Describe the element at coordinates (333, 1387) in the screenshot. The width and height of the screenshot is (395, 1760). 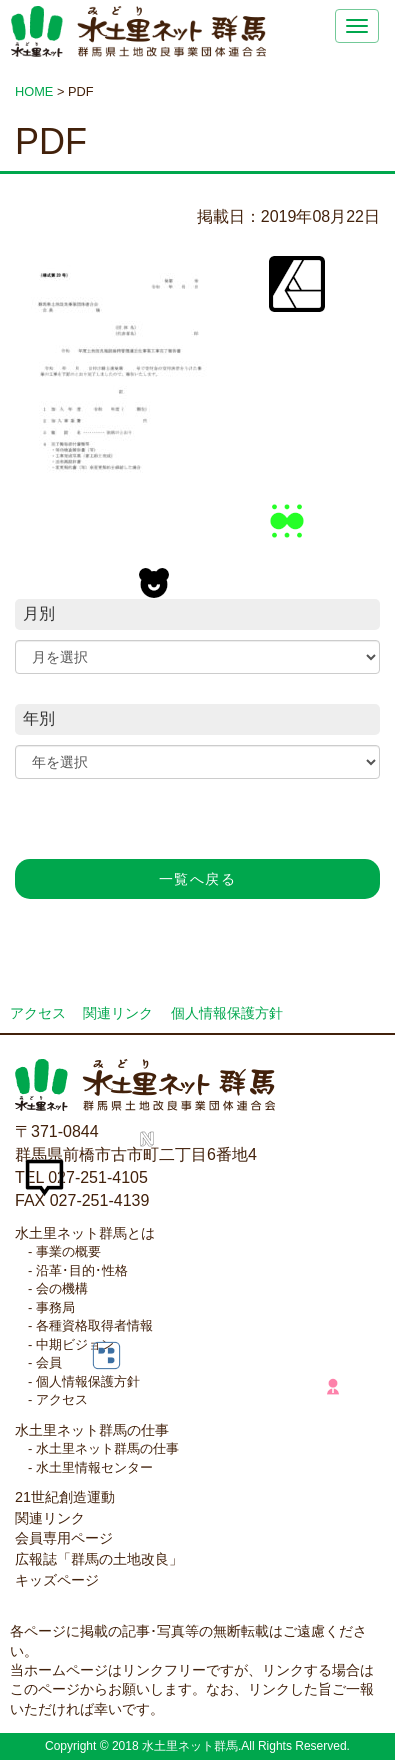
I see `view your profile` at that location.